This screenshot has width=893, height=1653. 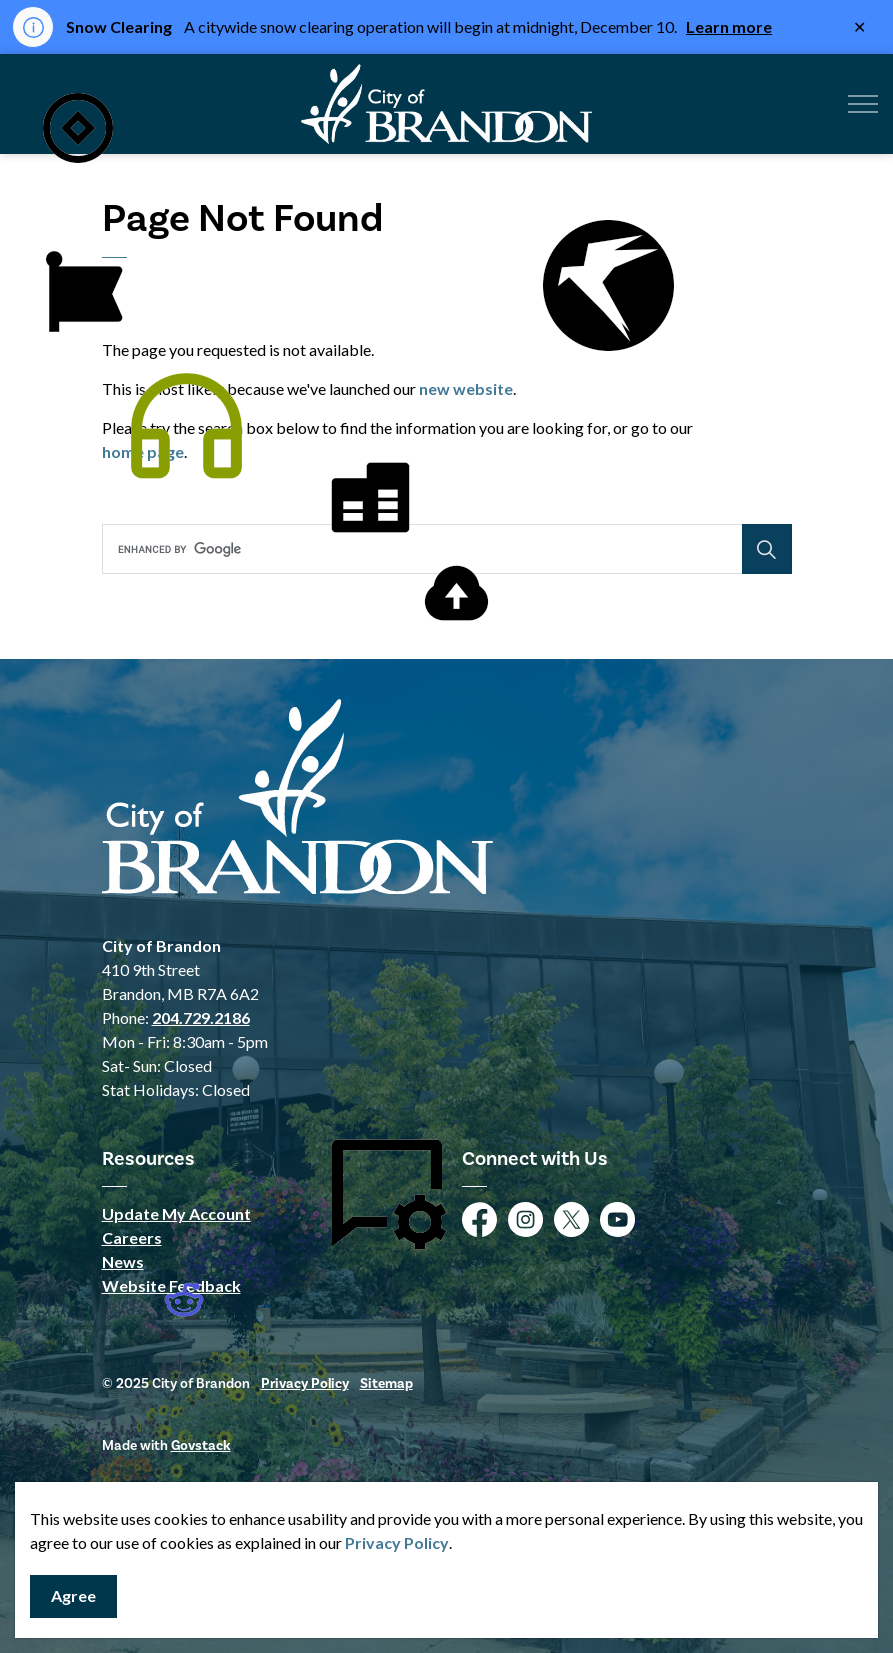 What do you see at coordinates (387, 1189) in the screenshot?
I see `open chat settings` at bounding box center [387, 1189].